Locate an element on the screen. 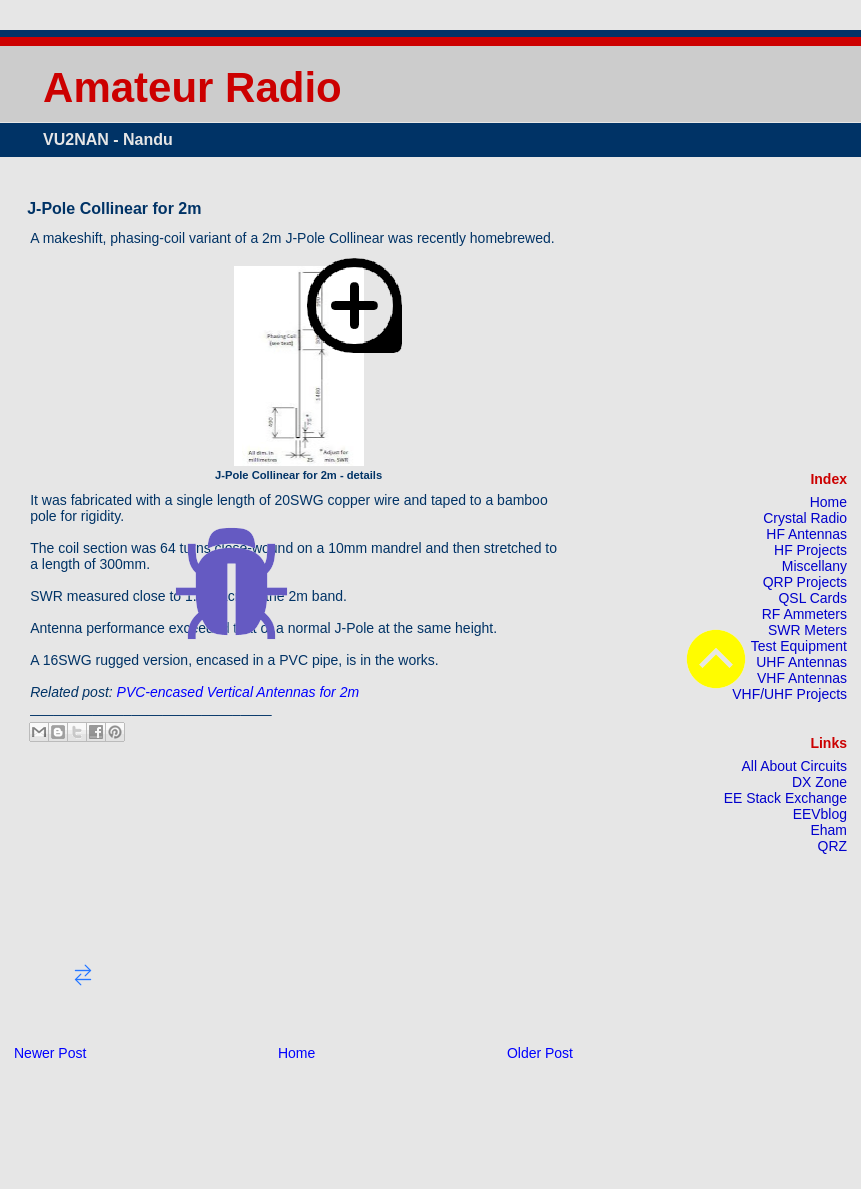 The image size is (861, 1189). swap or exchange items is located at coordinates (83, 975).